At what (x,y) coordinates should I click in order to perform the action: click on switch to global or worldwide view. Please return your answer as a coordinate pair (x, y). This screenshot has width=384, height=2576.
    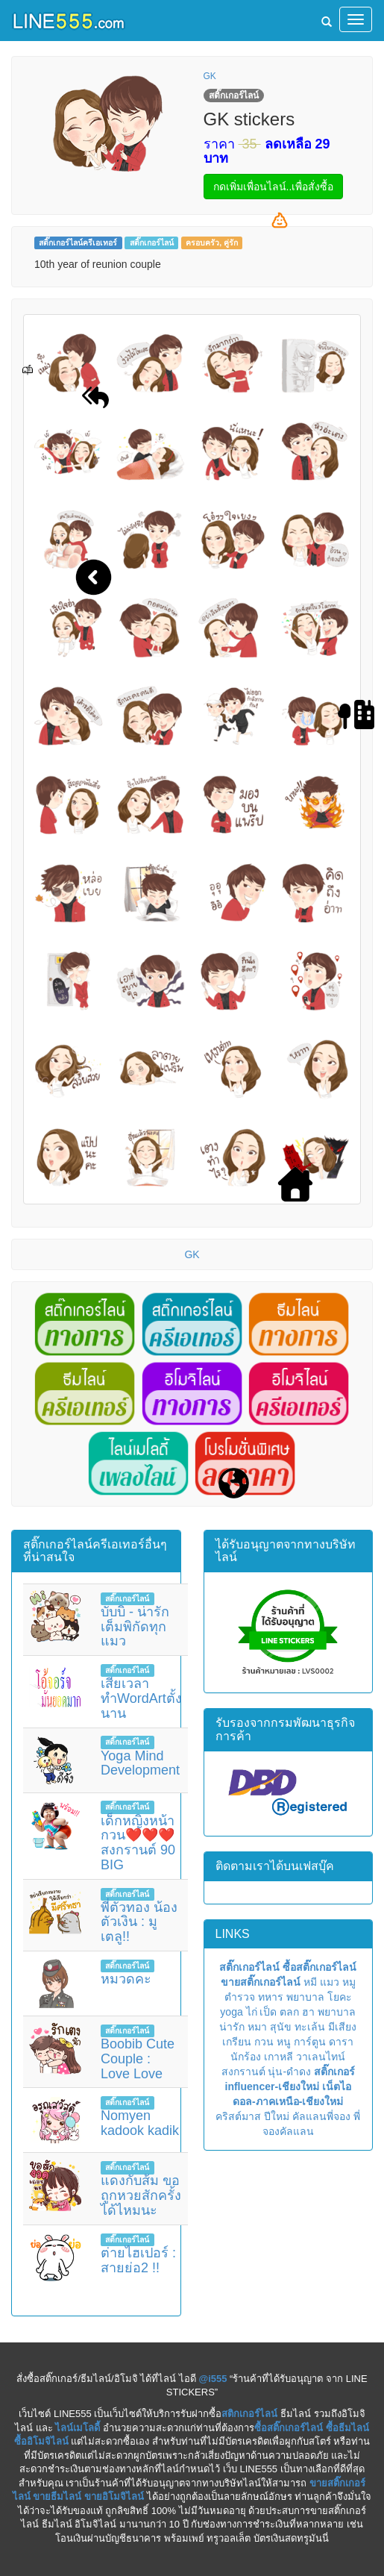
    Looking at the image, I should click on (233, 1483).